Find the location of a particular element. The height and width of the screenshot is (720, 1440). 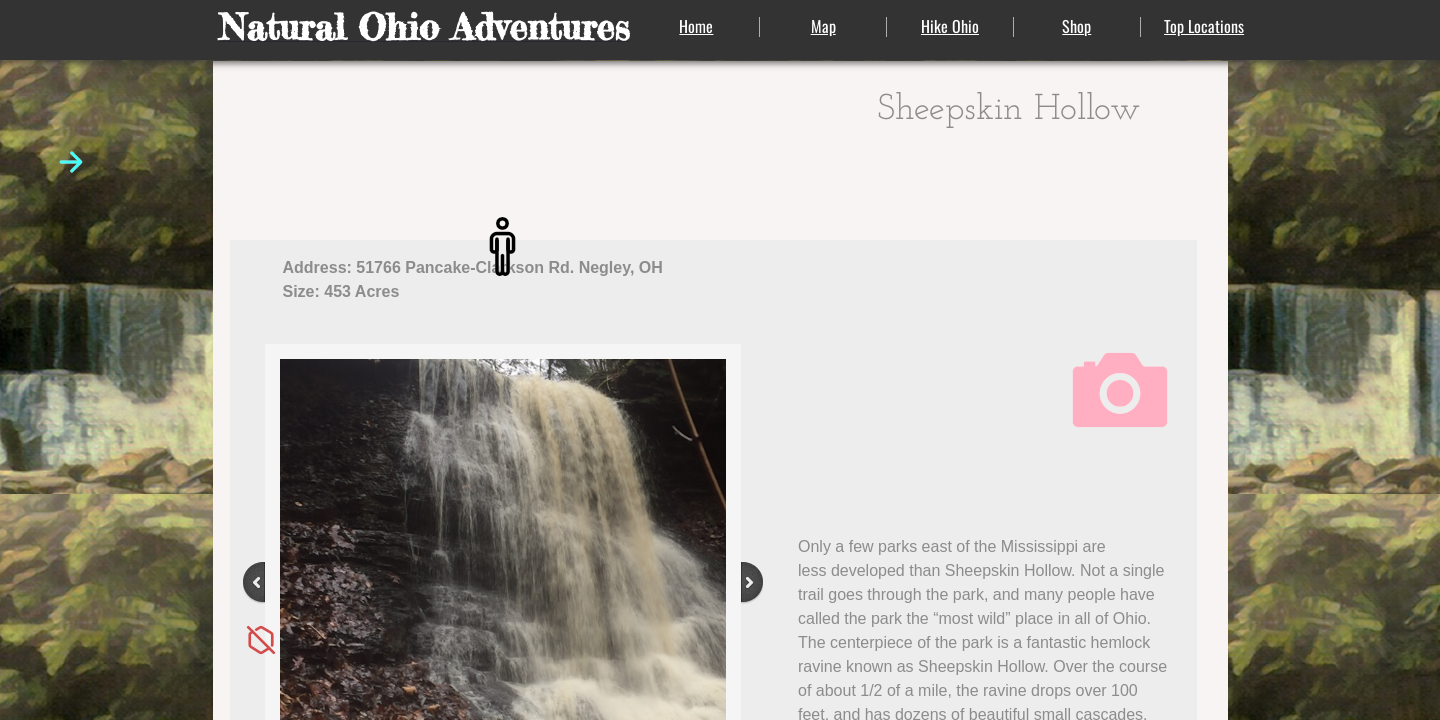

view male user profile is located at coordinates (502, 246).